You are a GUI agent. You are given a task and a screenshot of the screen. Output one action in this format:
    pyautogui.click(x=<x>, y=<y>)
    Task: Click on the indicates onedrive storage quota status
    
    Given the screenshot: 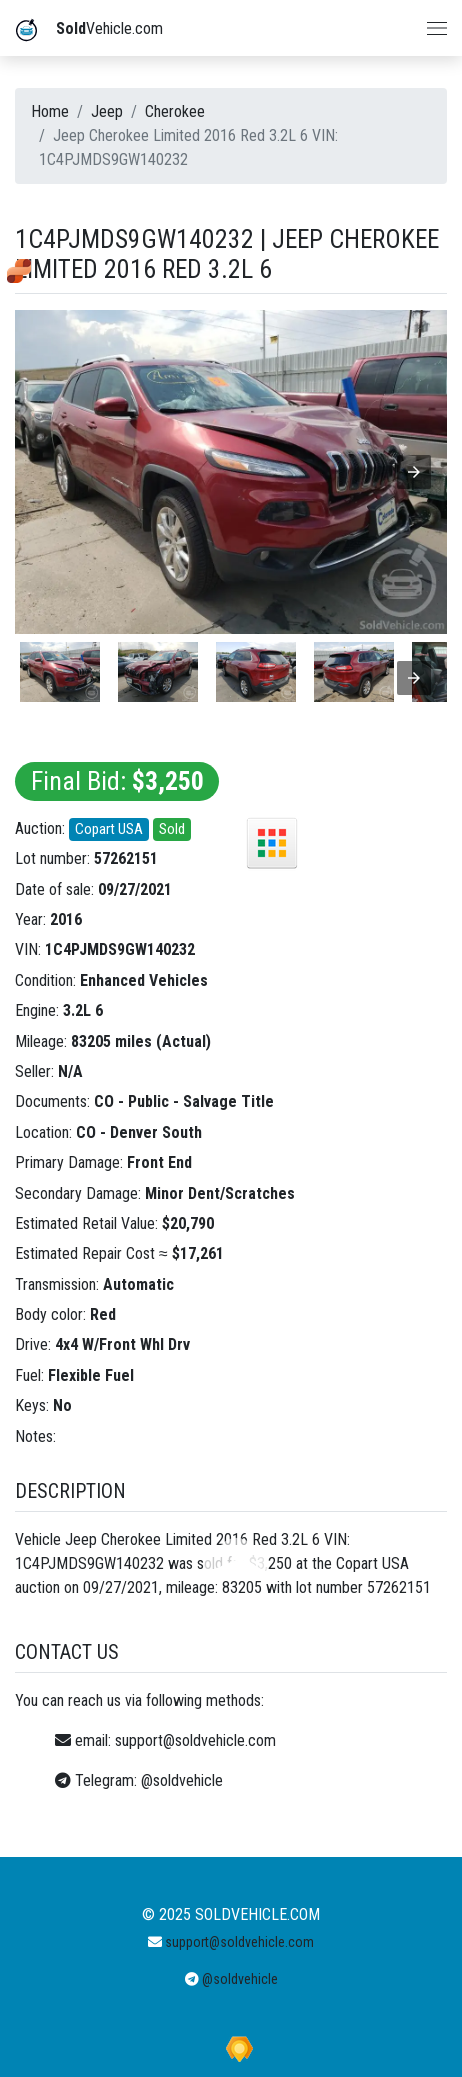 What is the action you would take?
    pyautogui.click(x=236, y=1559)
    